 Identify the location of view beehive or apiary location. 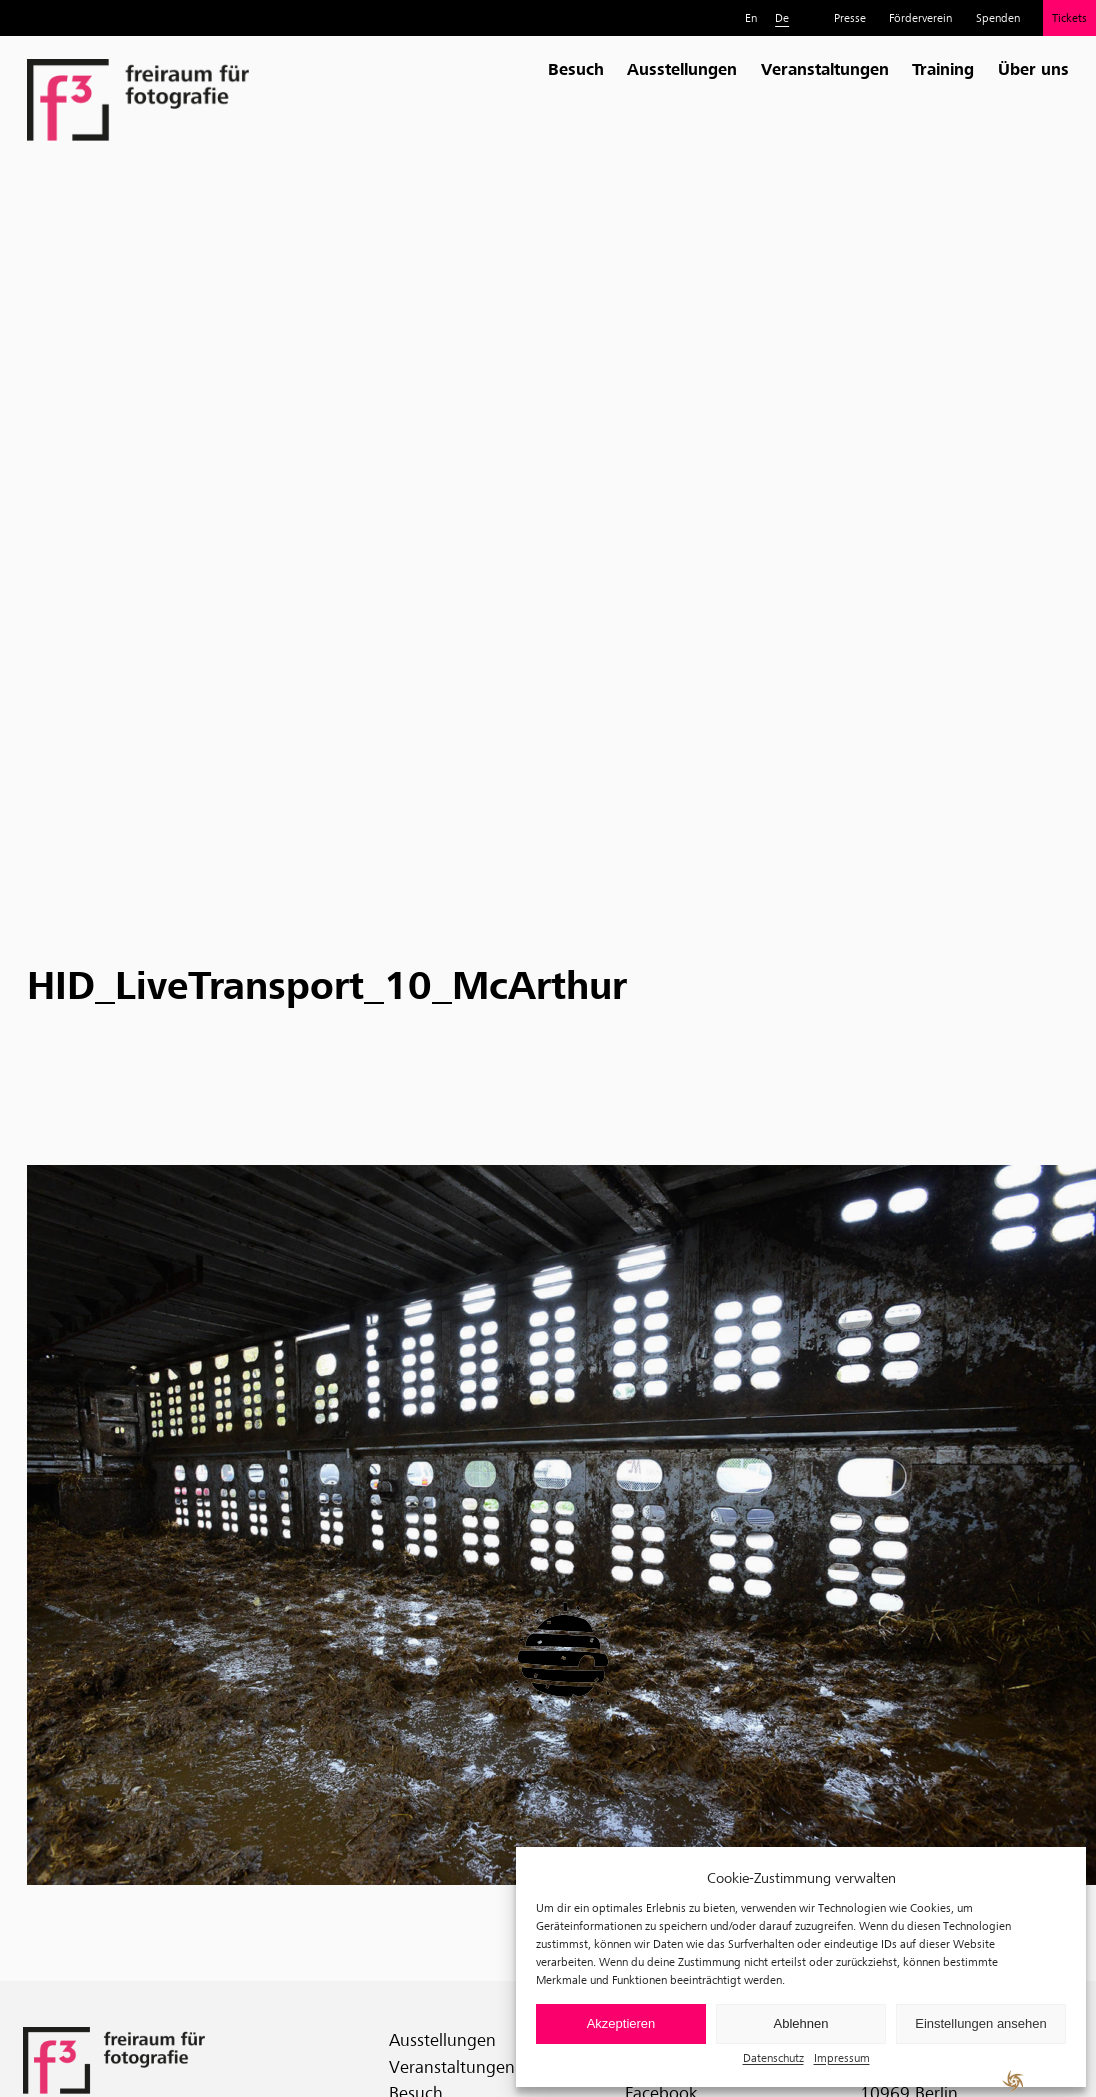
(563, 1652).